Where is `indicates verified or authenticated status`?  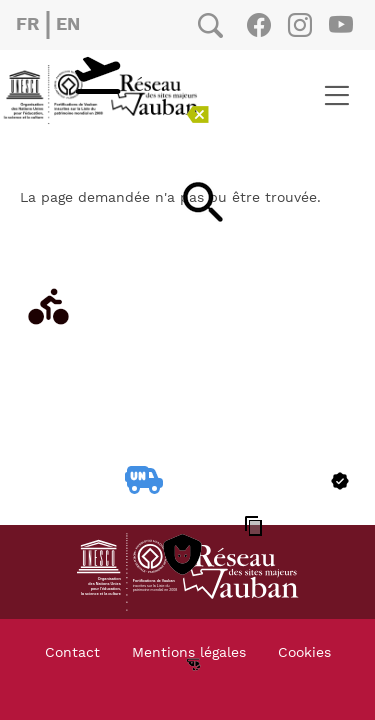
indicates verified or authenticated status is located at coordinates (340, 481).